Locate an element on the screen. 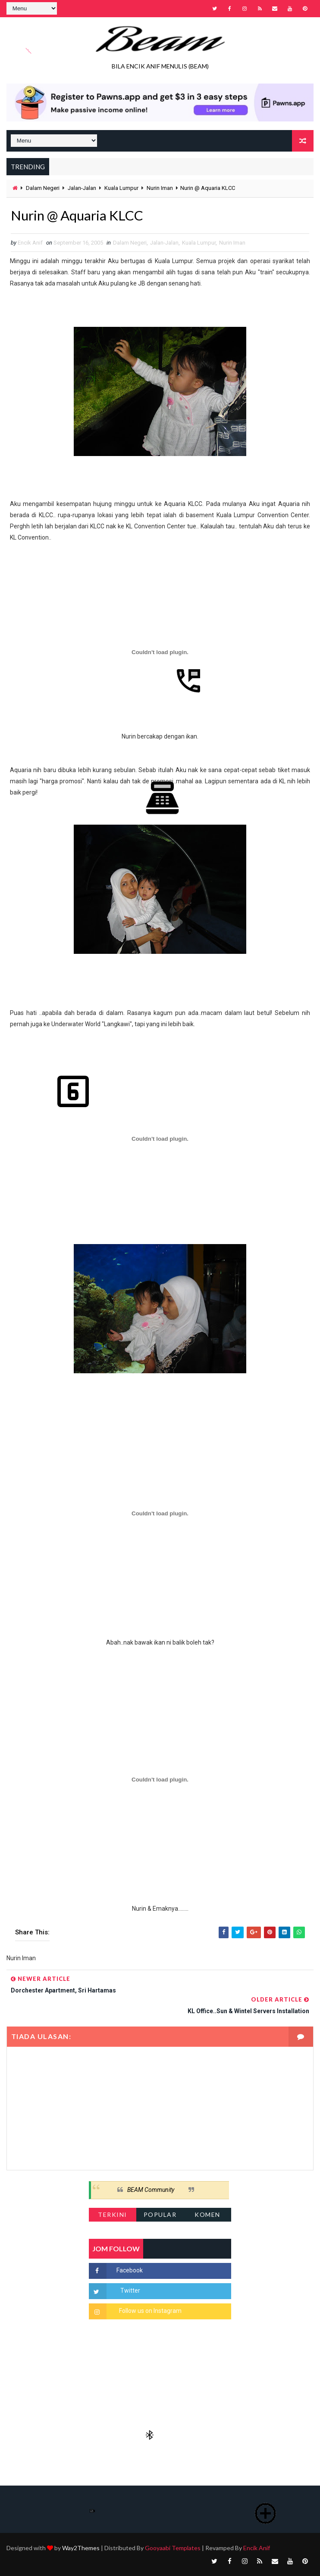  add a new item or control point is located at coordinates (265, 2513).